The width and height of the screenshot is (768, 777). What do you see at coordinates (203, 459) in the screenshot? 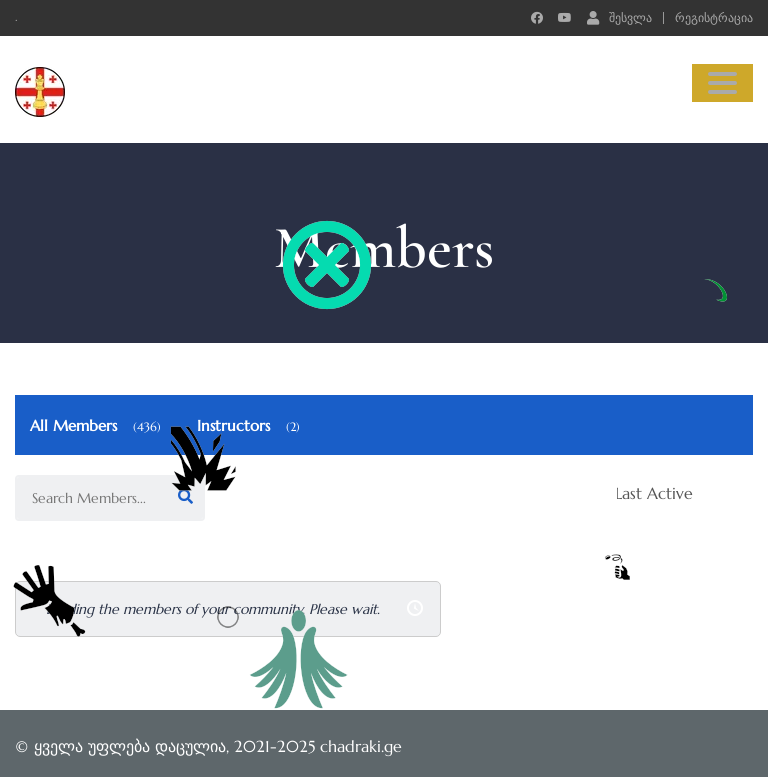
I see `indicates fall damage or impact event` at bounding box center [203, 459].